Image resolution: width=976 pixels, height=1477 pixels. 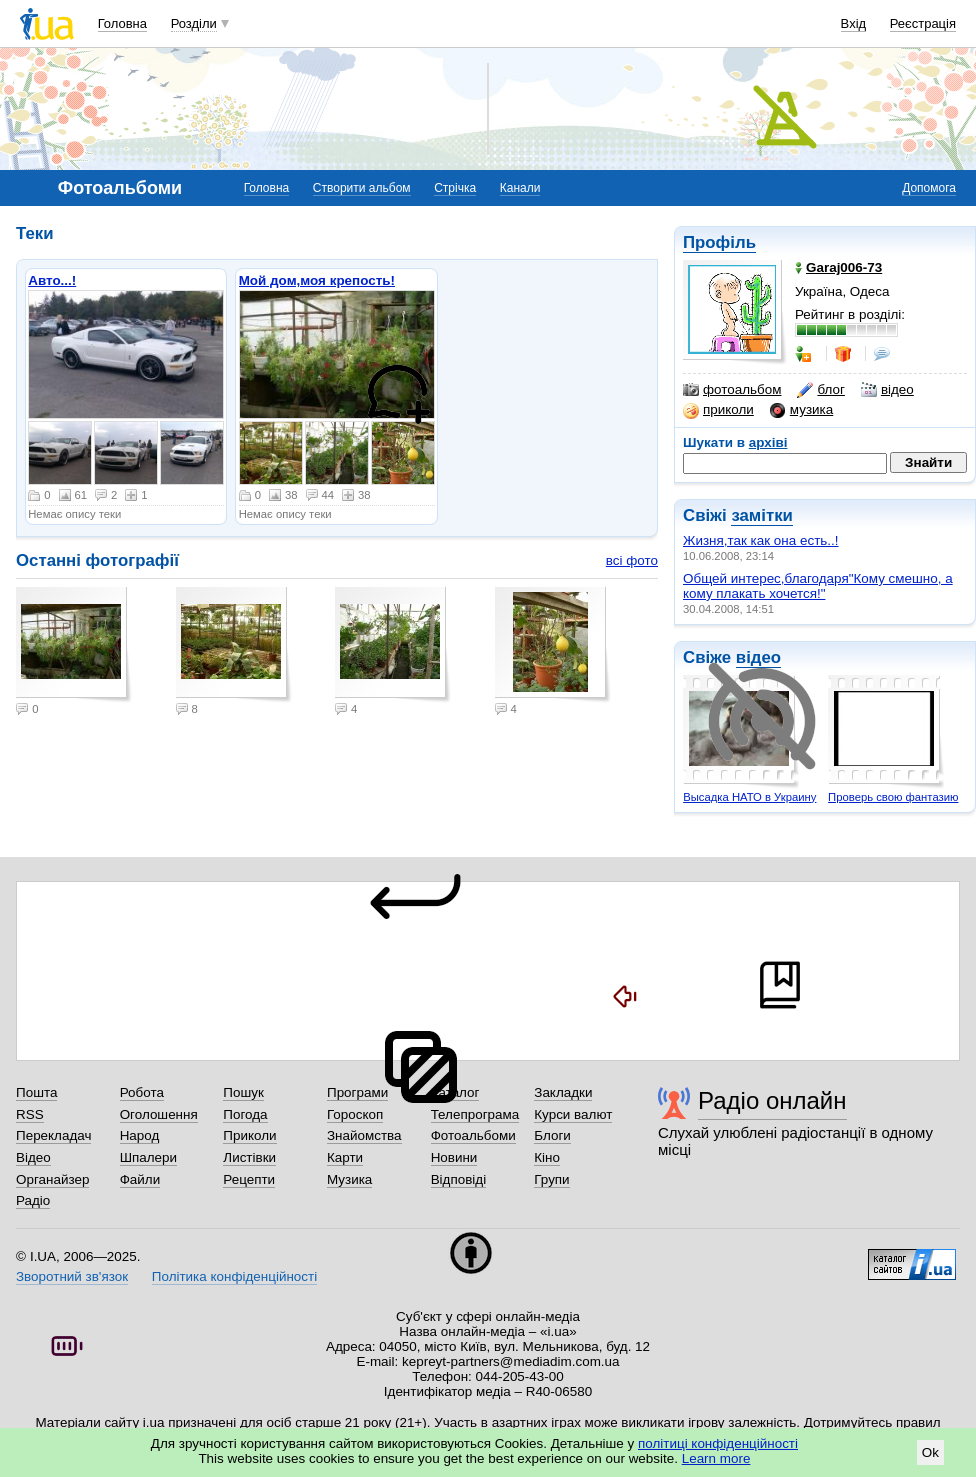 I want to click on disable construction or roadwork warnings, so click(x=785, y=117).